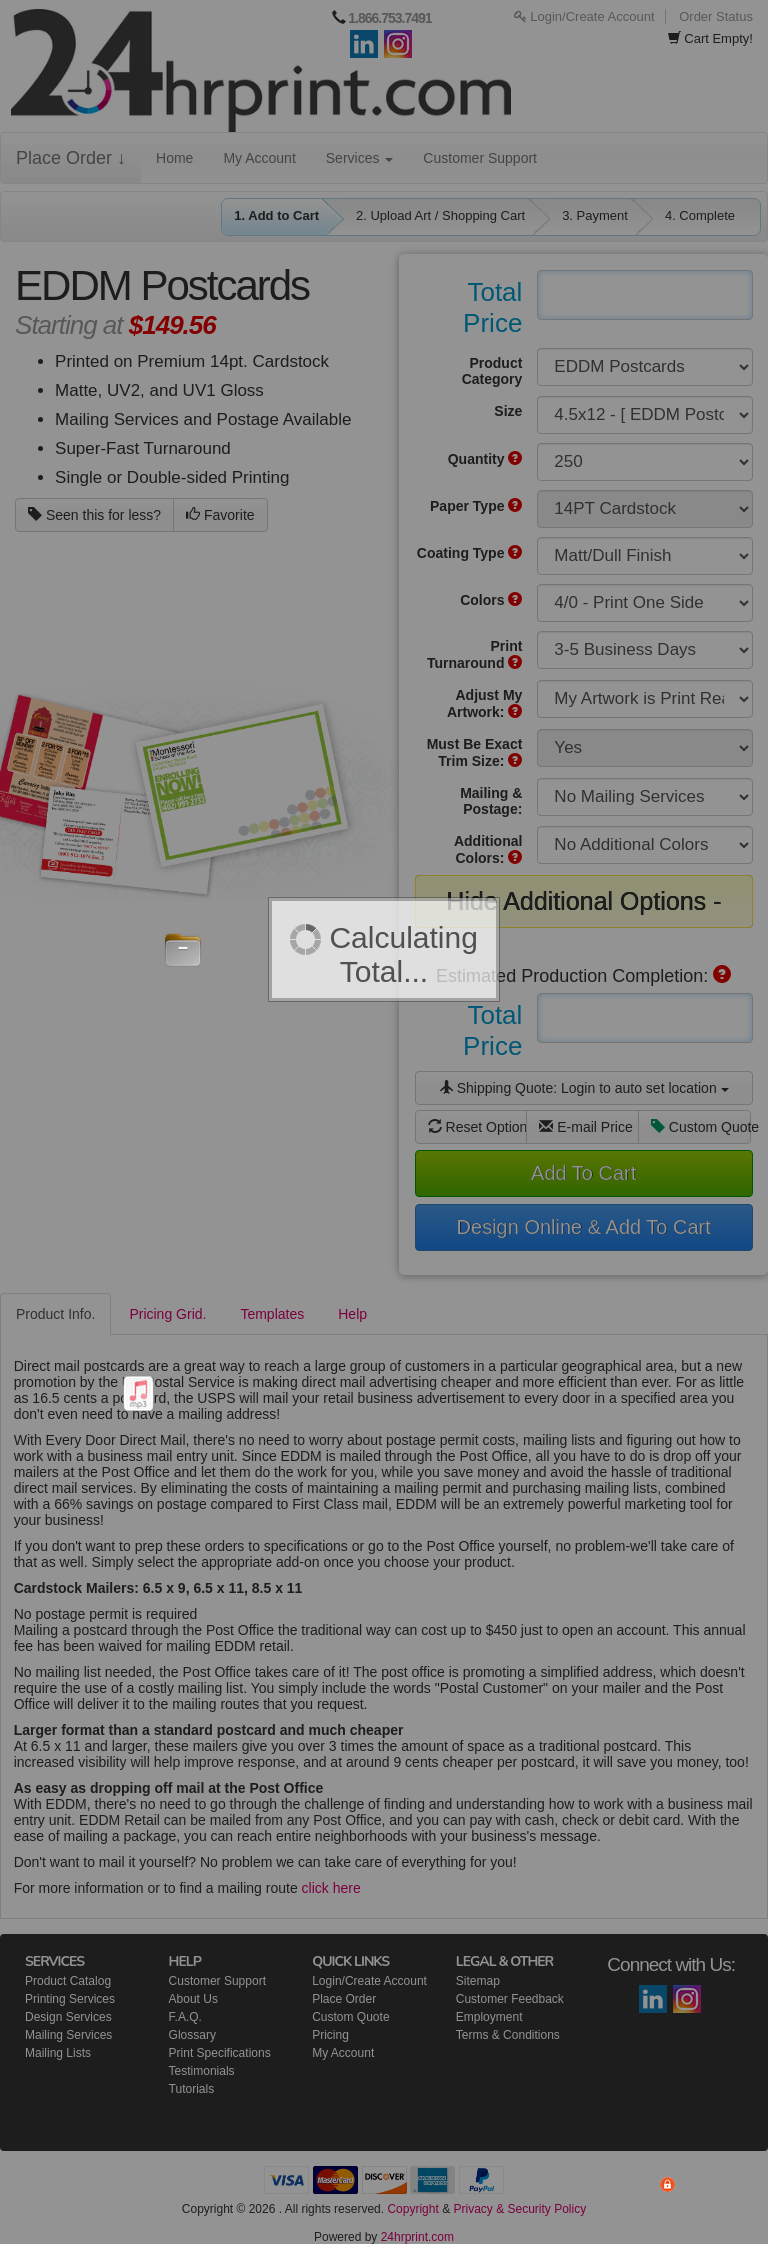 Image resolution: width=768 pixels, height=2244 pixels. What do you see at coordinates (183, 950) in the screenshot?
I see `open the file manager` at bounding box center [183, 950].